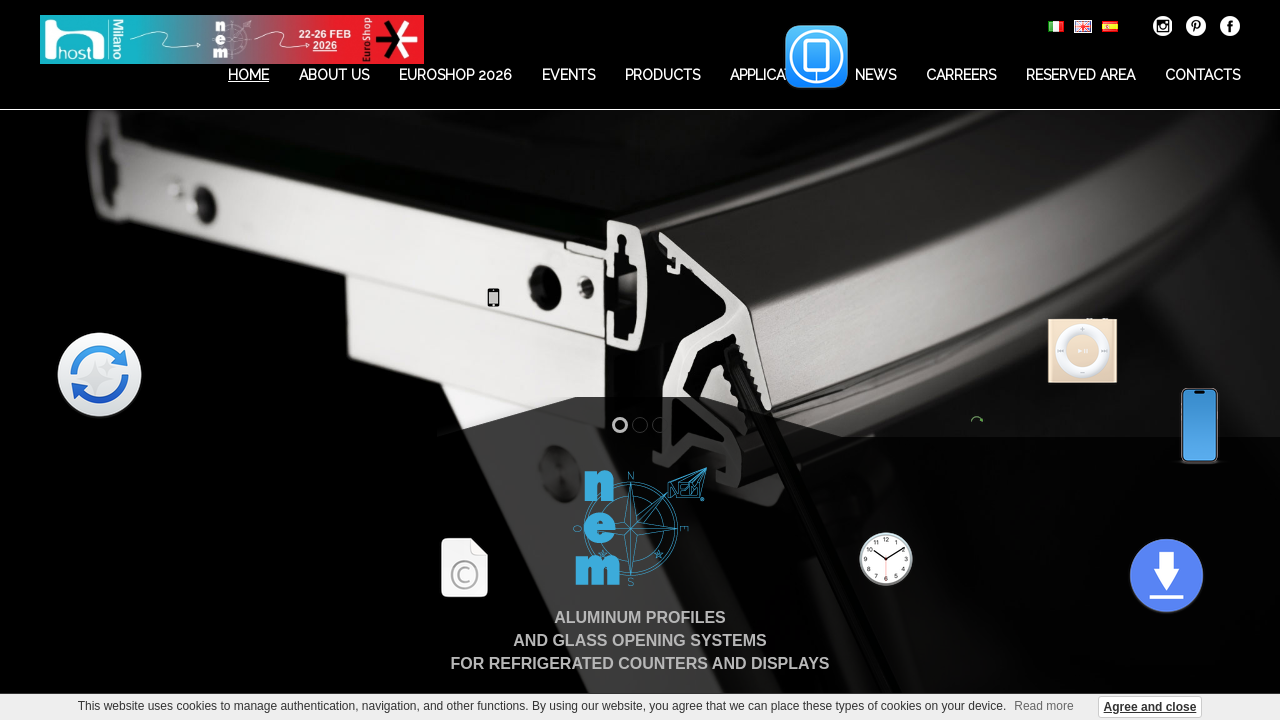  I want to click on iPod Touch device in sidebar navigation, so click(493, 297).